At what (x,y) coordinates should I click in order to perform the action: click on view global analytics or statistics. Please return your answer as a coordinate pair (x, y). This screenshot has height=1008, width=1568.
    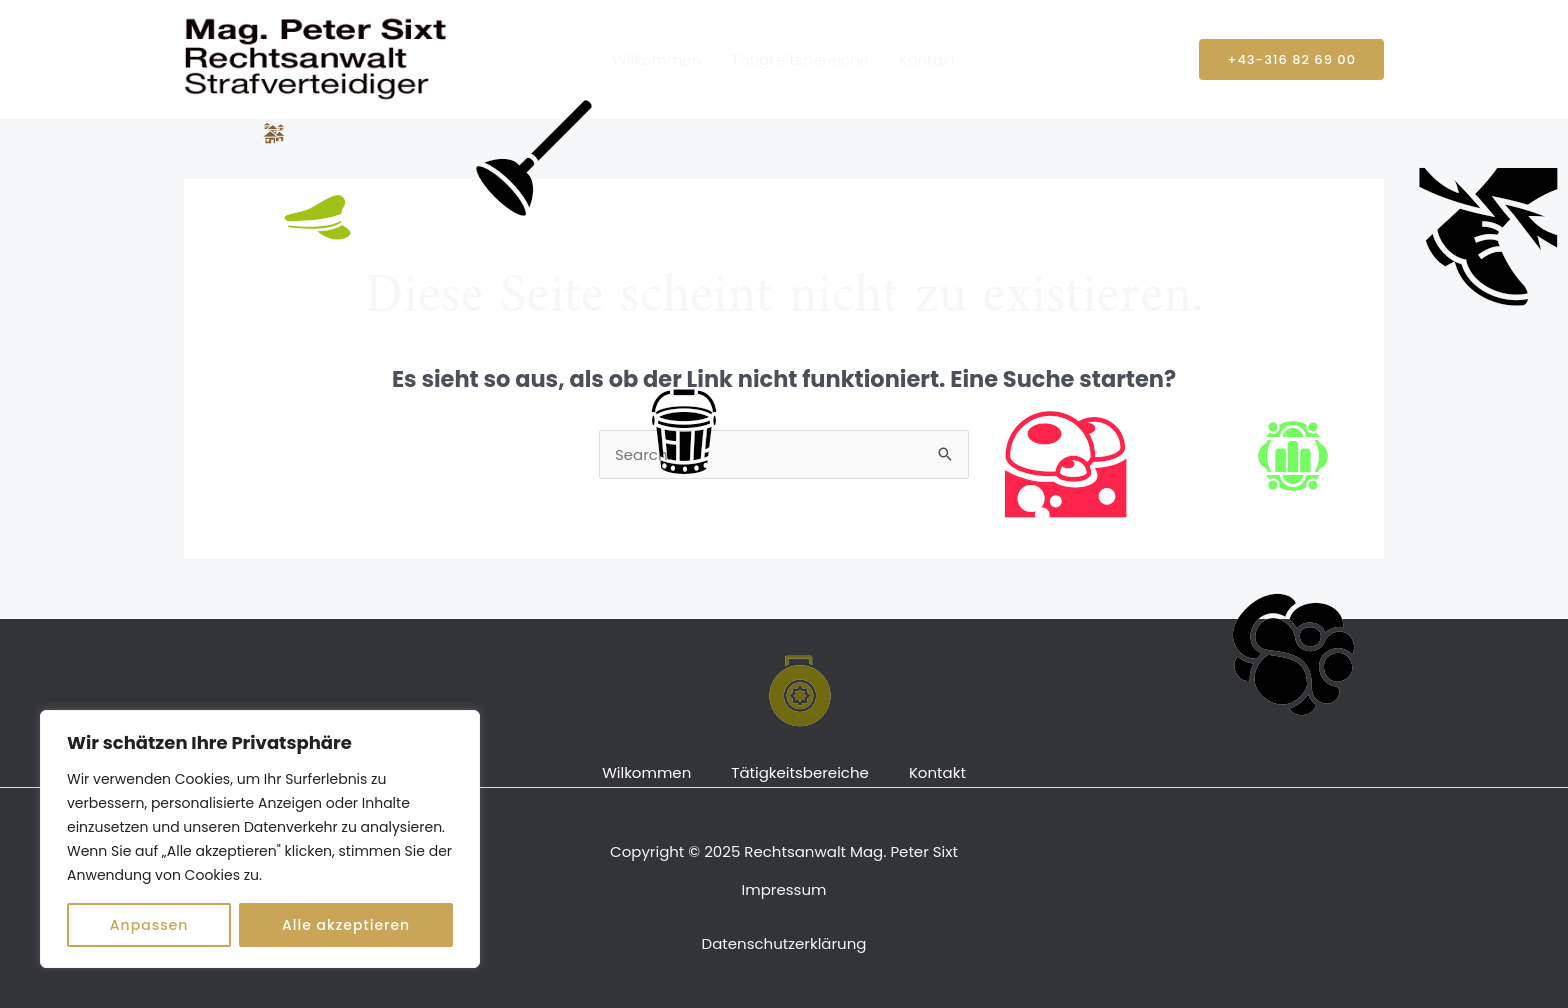
    Looking at the image, I should click on (1293, 456).